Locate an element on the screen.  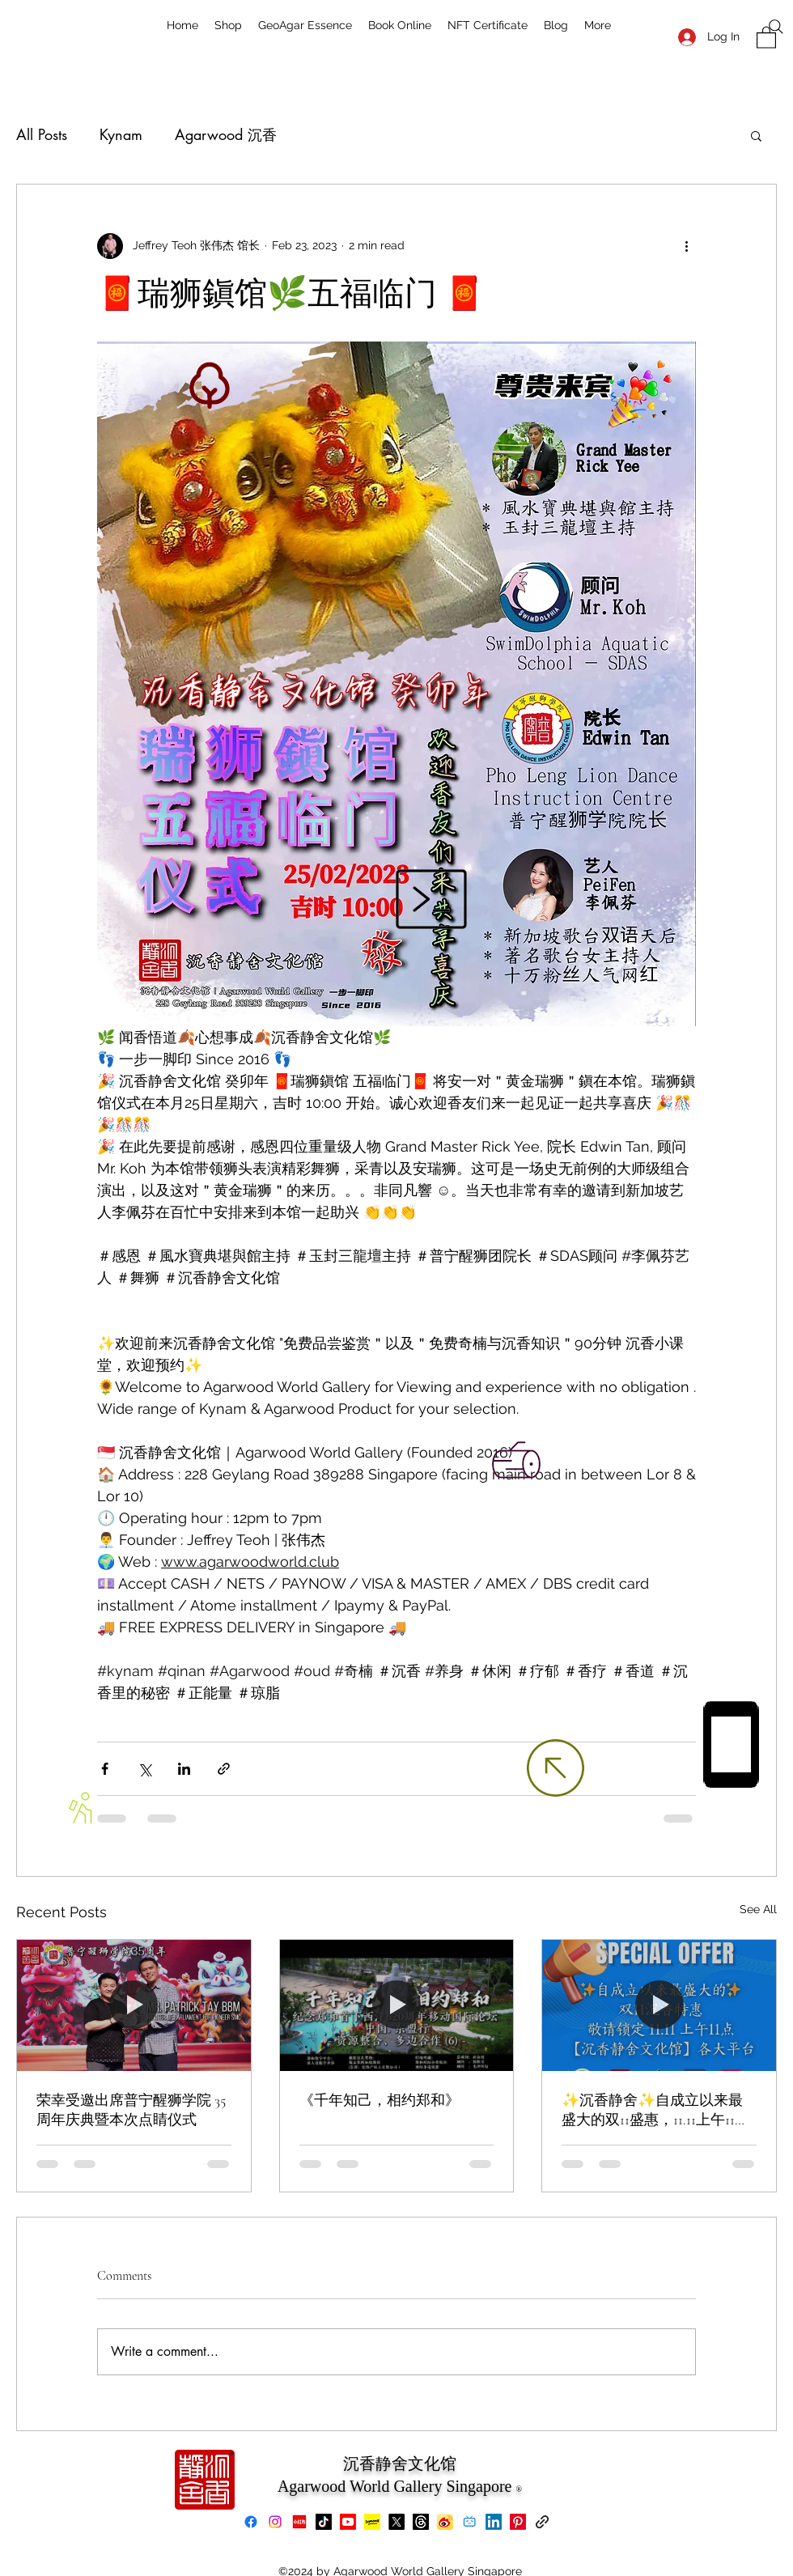
access hiking trails or outdoor activities is located at coordinates (82, 1808).